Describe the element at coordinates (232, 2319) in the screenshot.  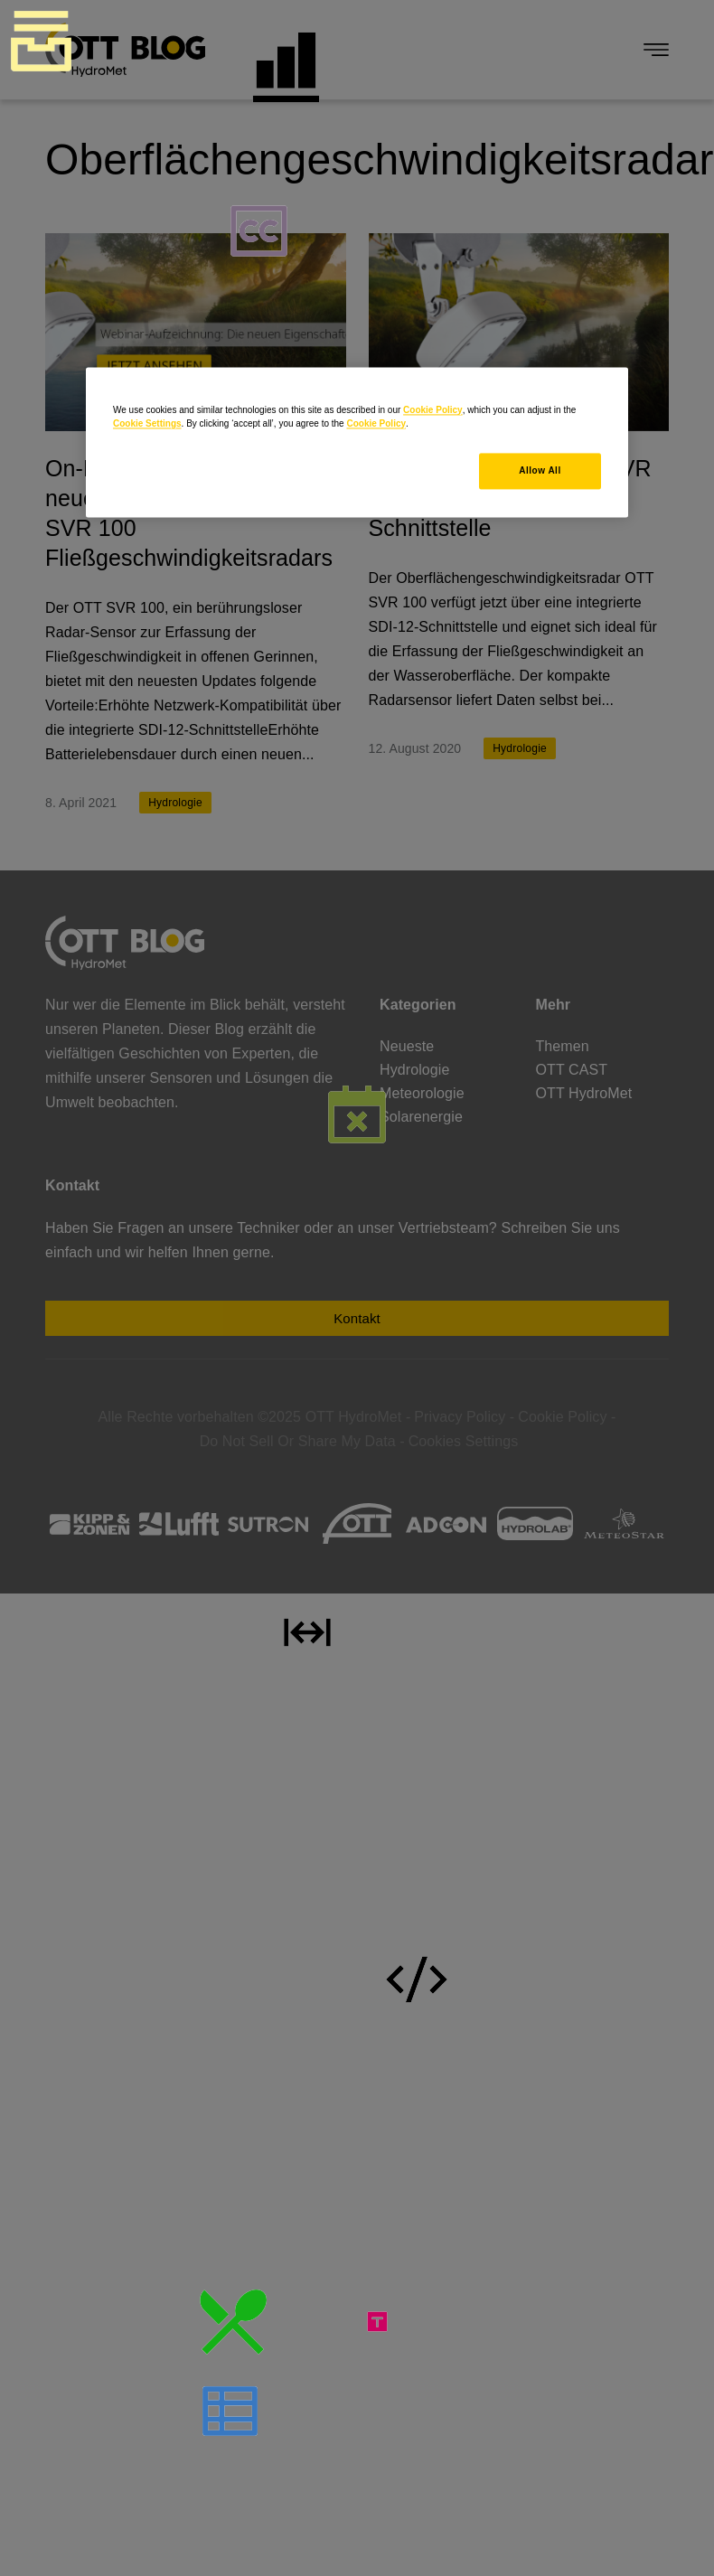
I see `find nearby restaurants` at that location.